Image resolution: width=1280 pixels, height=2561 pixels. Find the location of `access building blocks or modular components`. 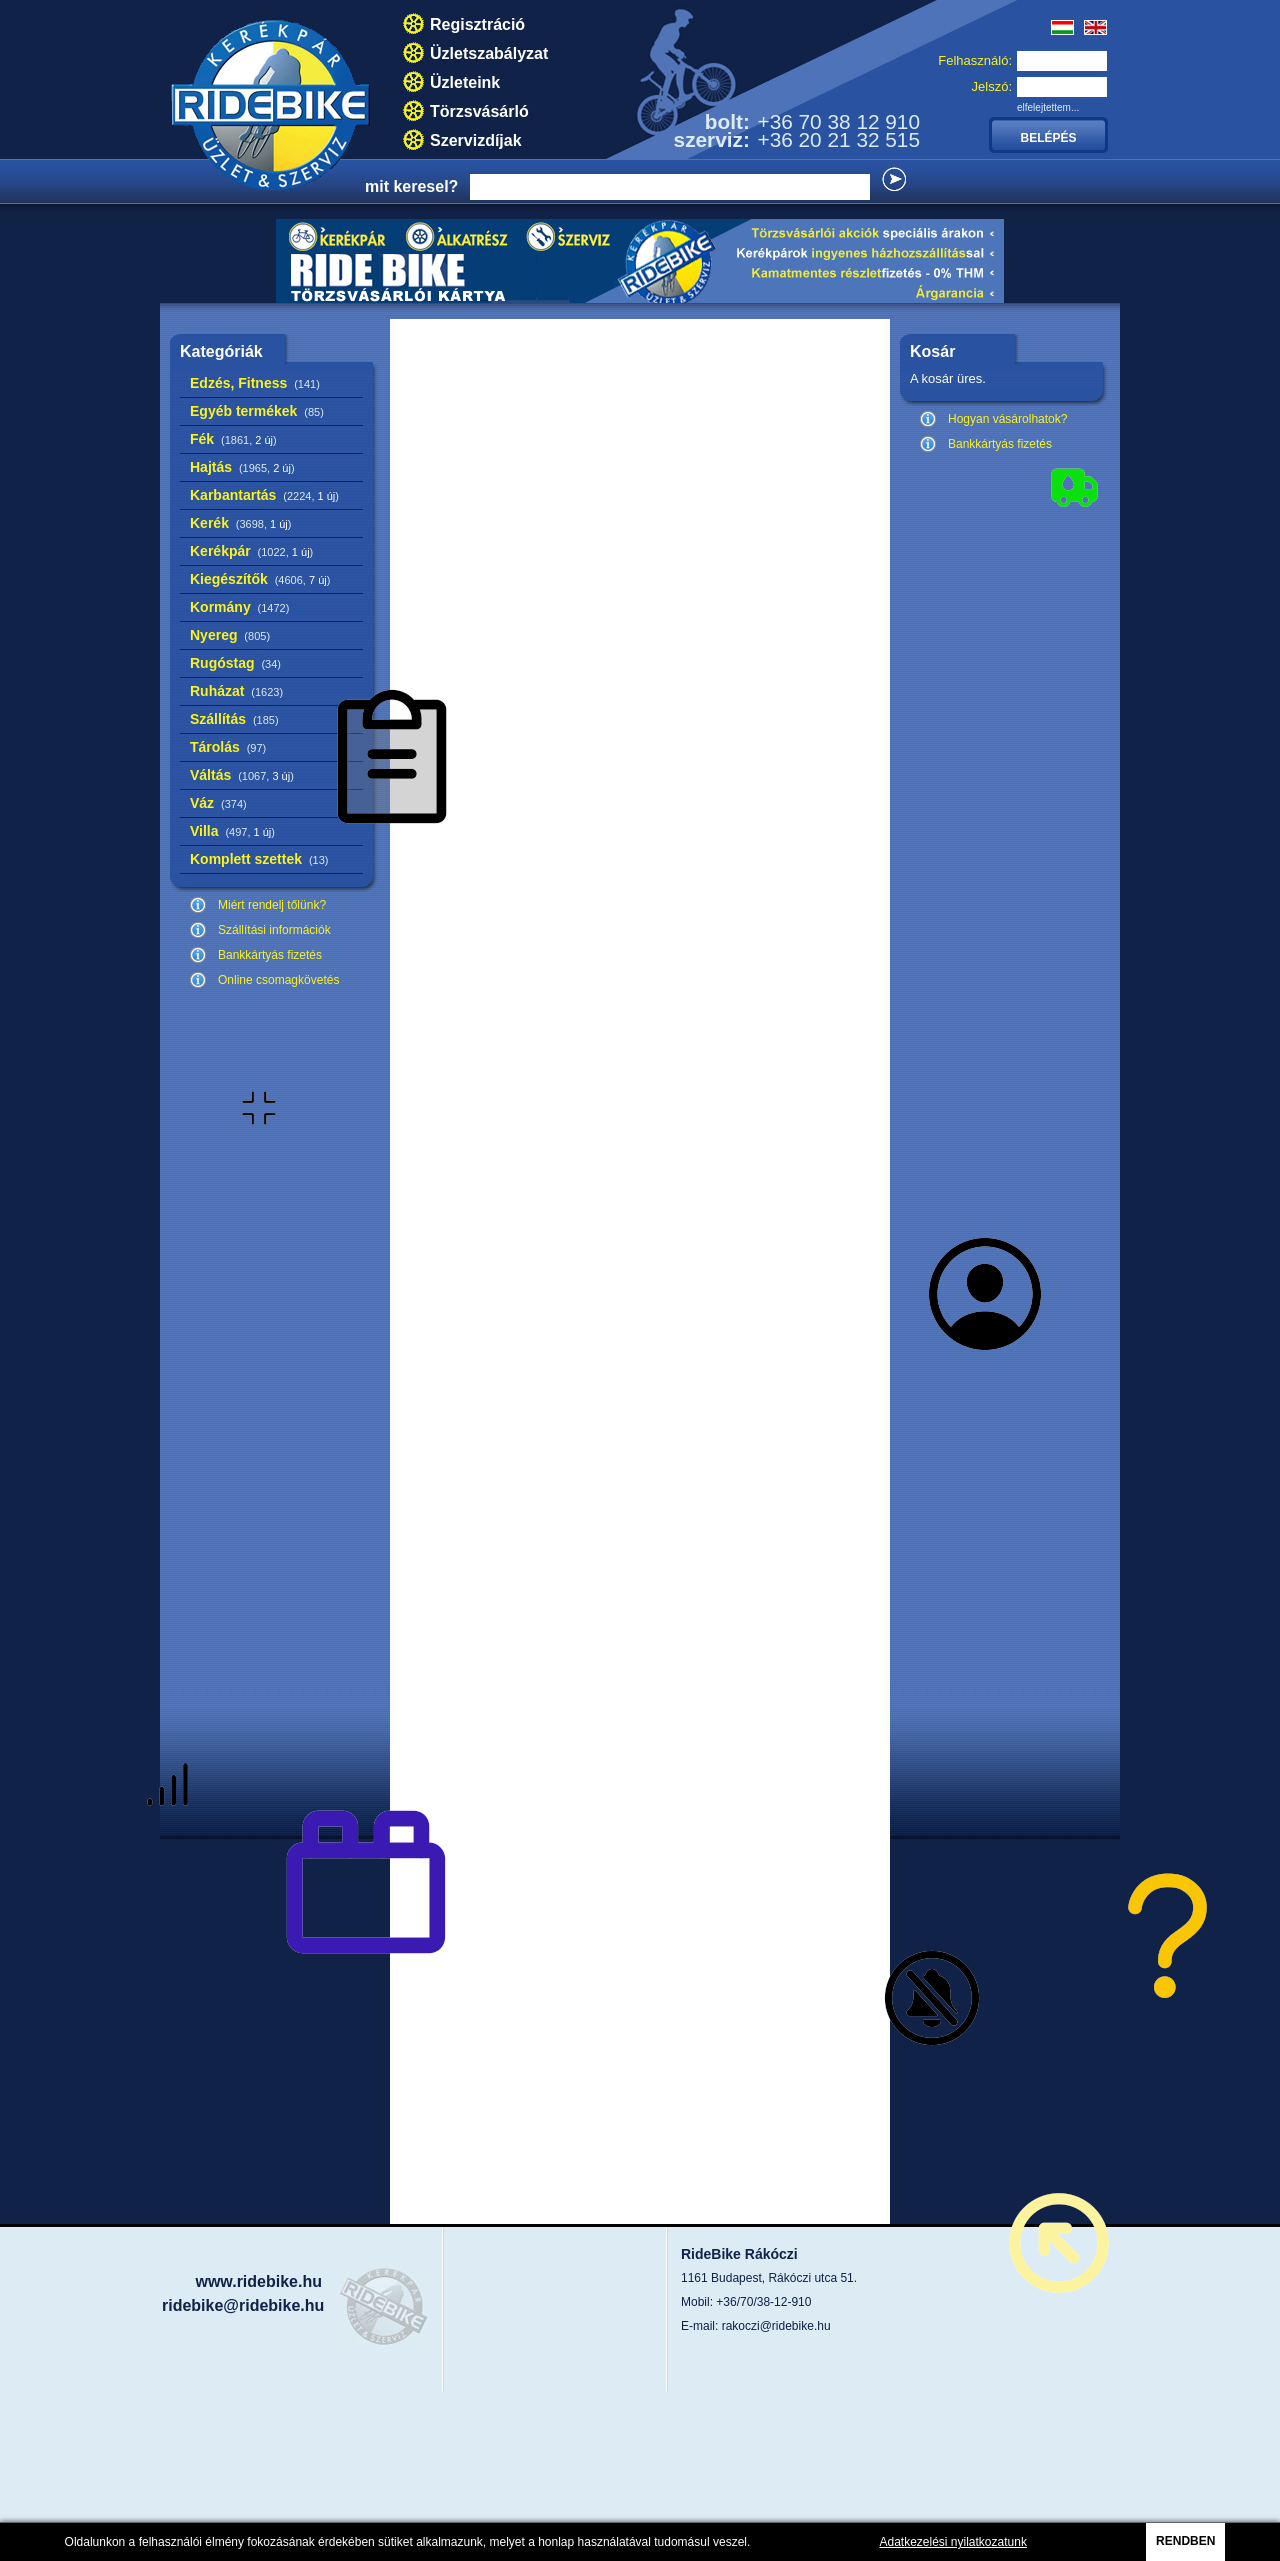

access building blocks or modular components is located at coordinates (366, 1882).